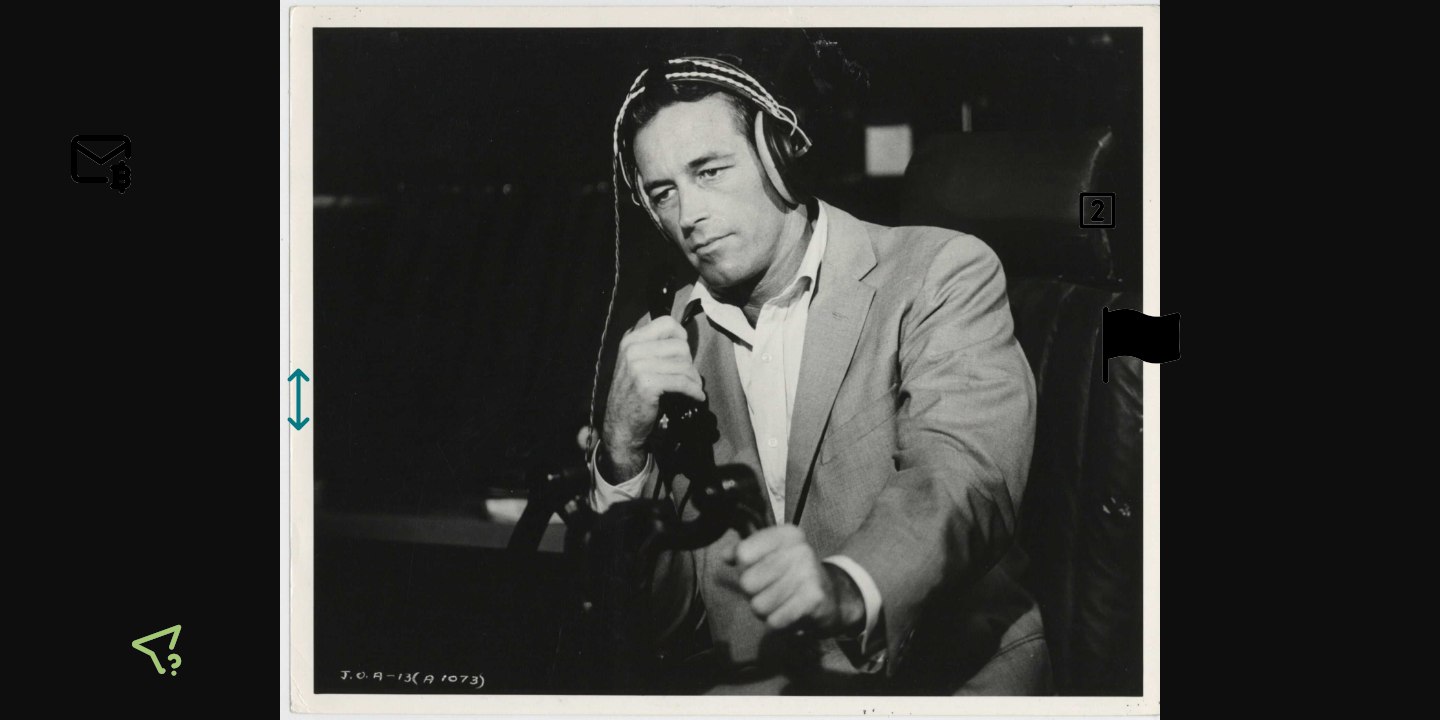  Describe the element at coordinates (157, 649) in the screenshot. I see `unknown or unconfirmed location` at that location.